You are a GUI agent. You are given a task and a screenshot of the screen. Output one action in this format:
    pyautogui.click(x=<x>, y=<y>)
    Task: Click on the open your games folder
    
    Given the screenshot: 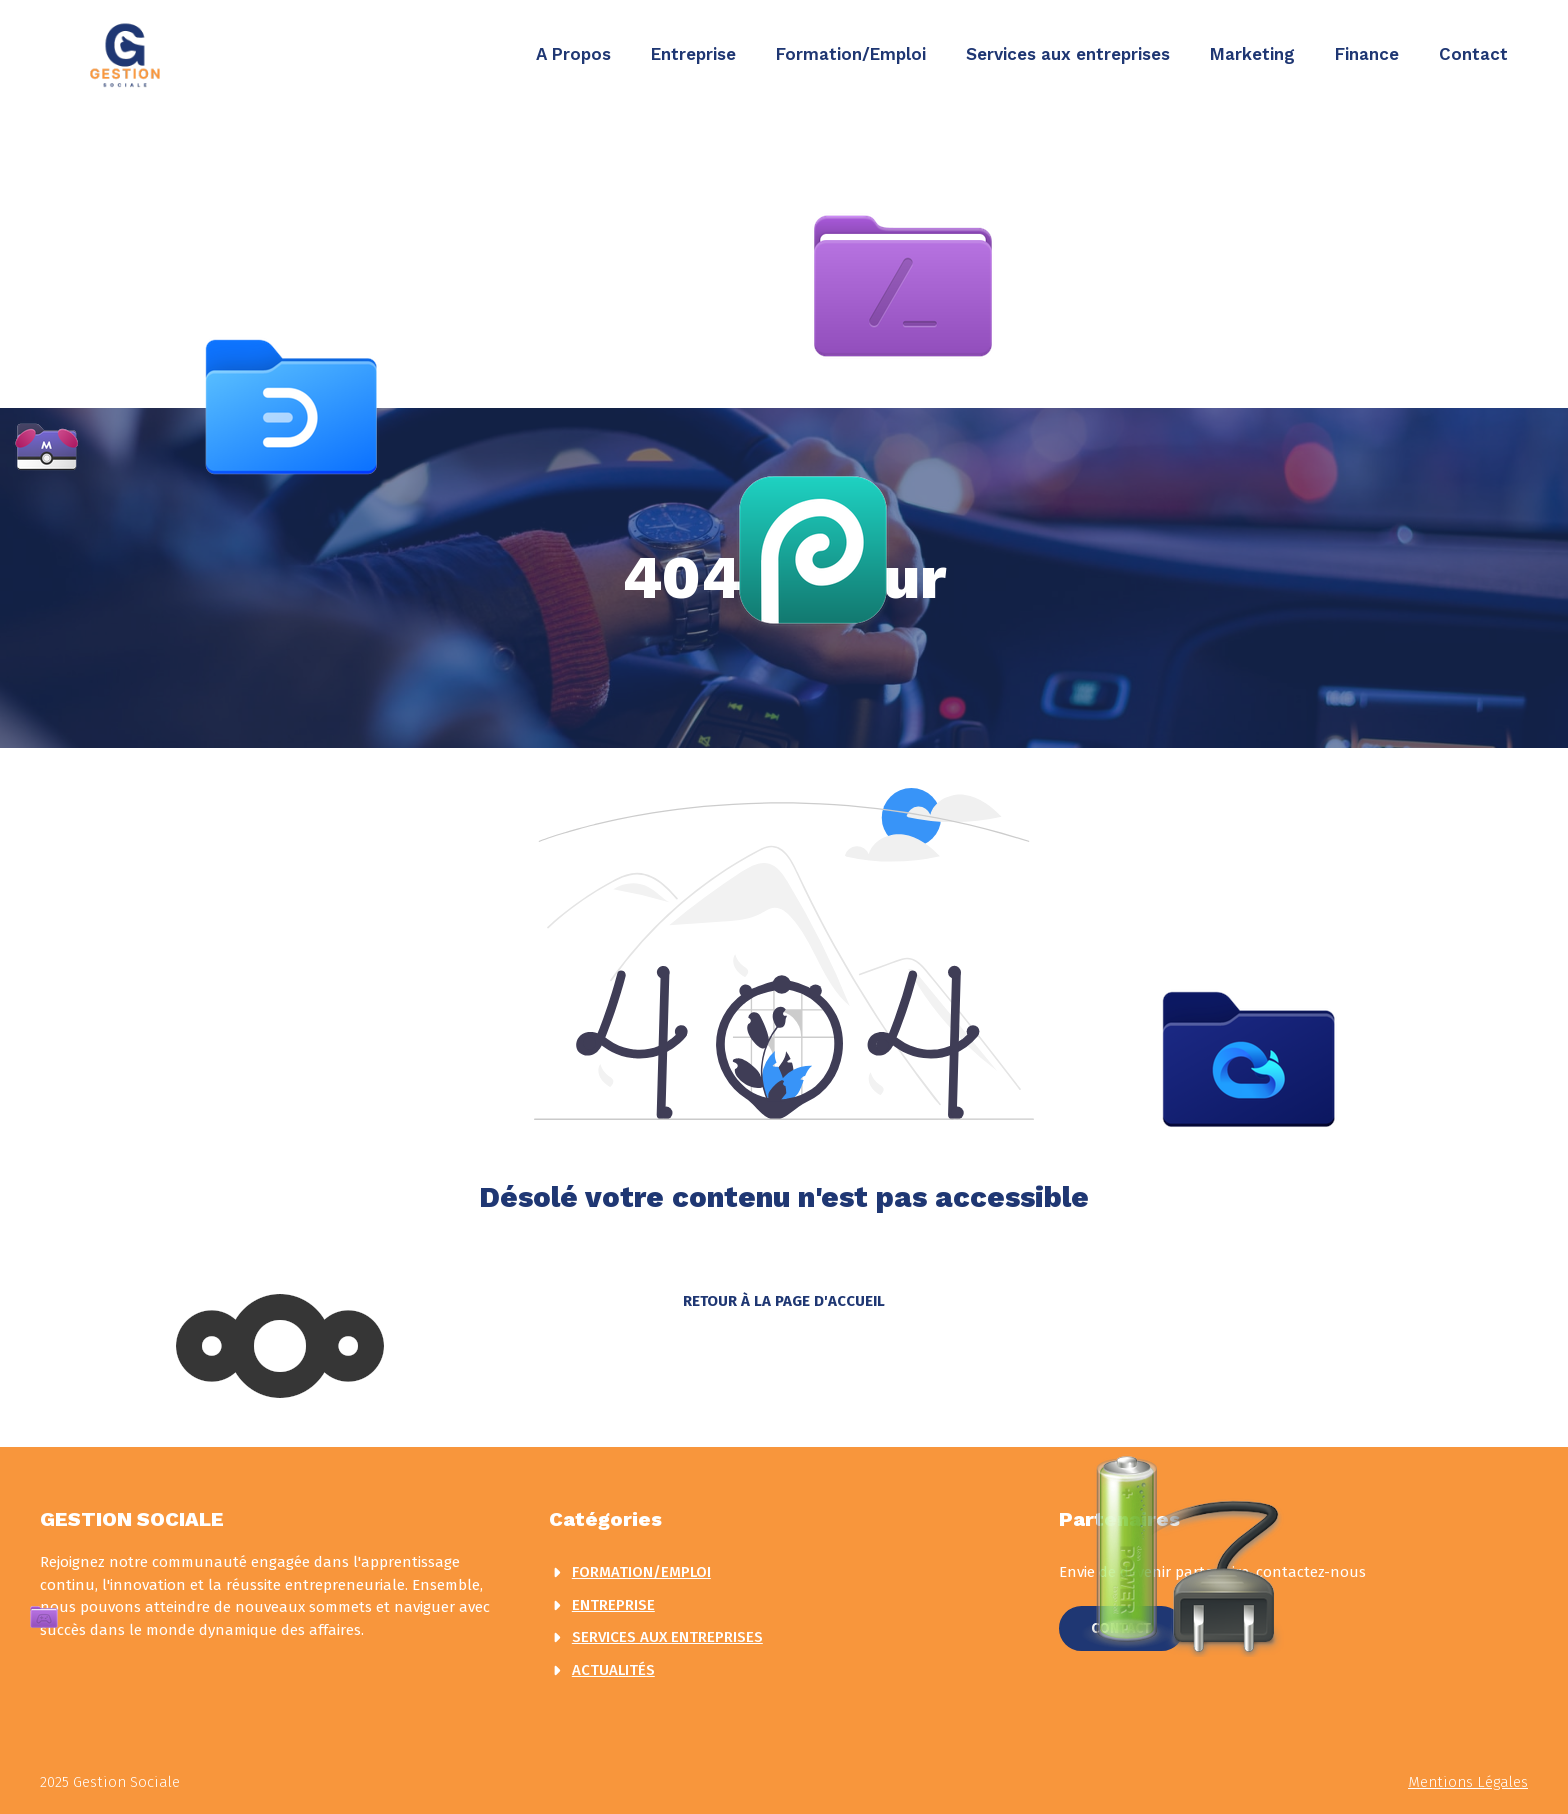 What is the action you would take?
    pyautogui.click(x=44, y=1617)
    